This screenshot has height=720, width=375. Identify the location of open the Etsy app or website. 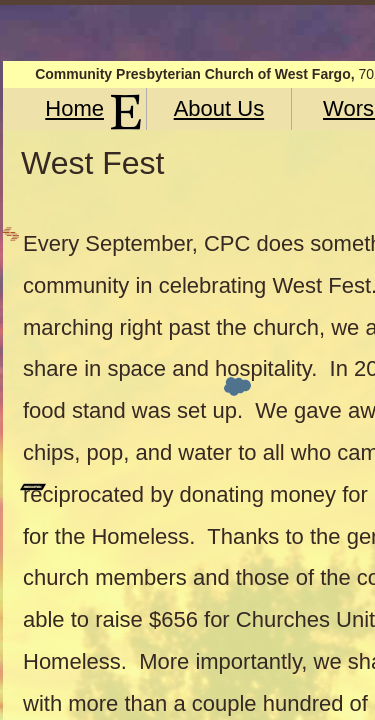
(126, 112).